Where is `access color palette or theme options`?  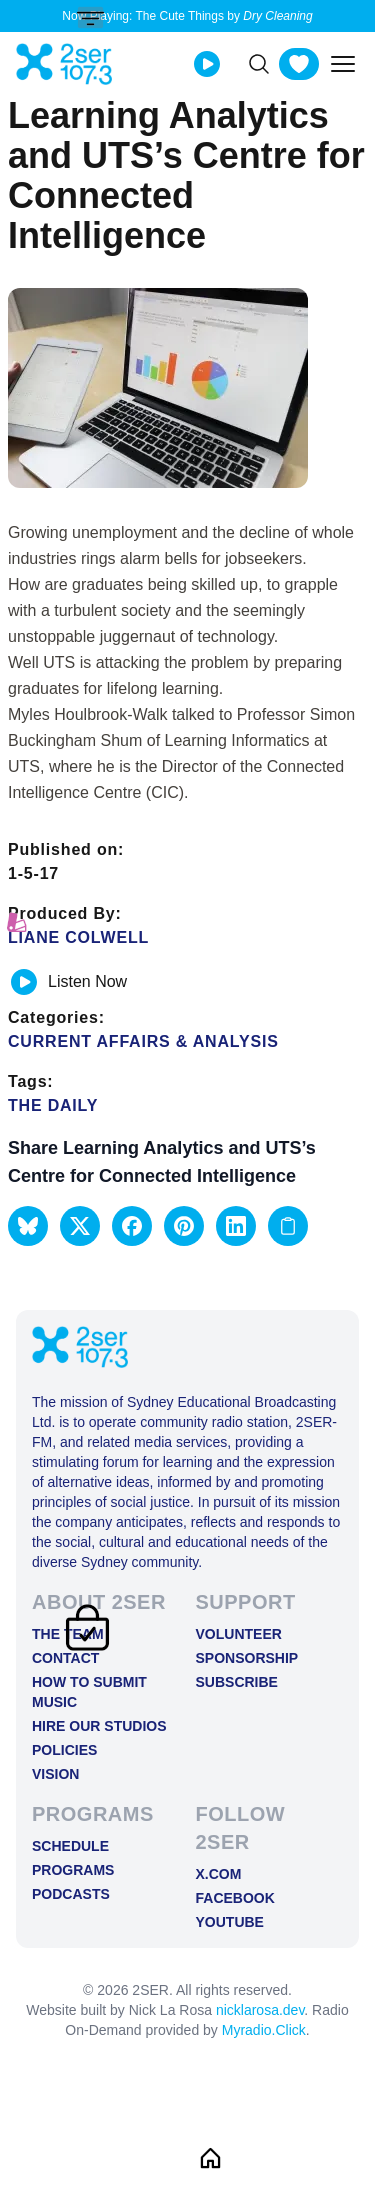 access color palette or theme options is located at coordinates (16, 923).